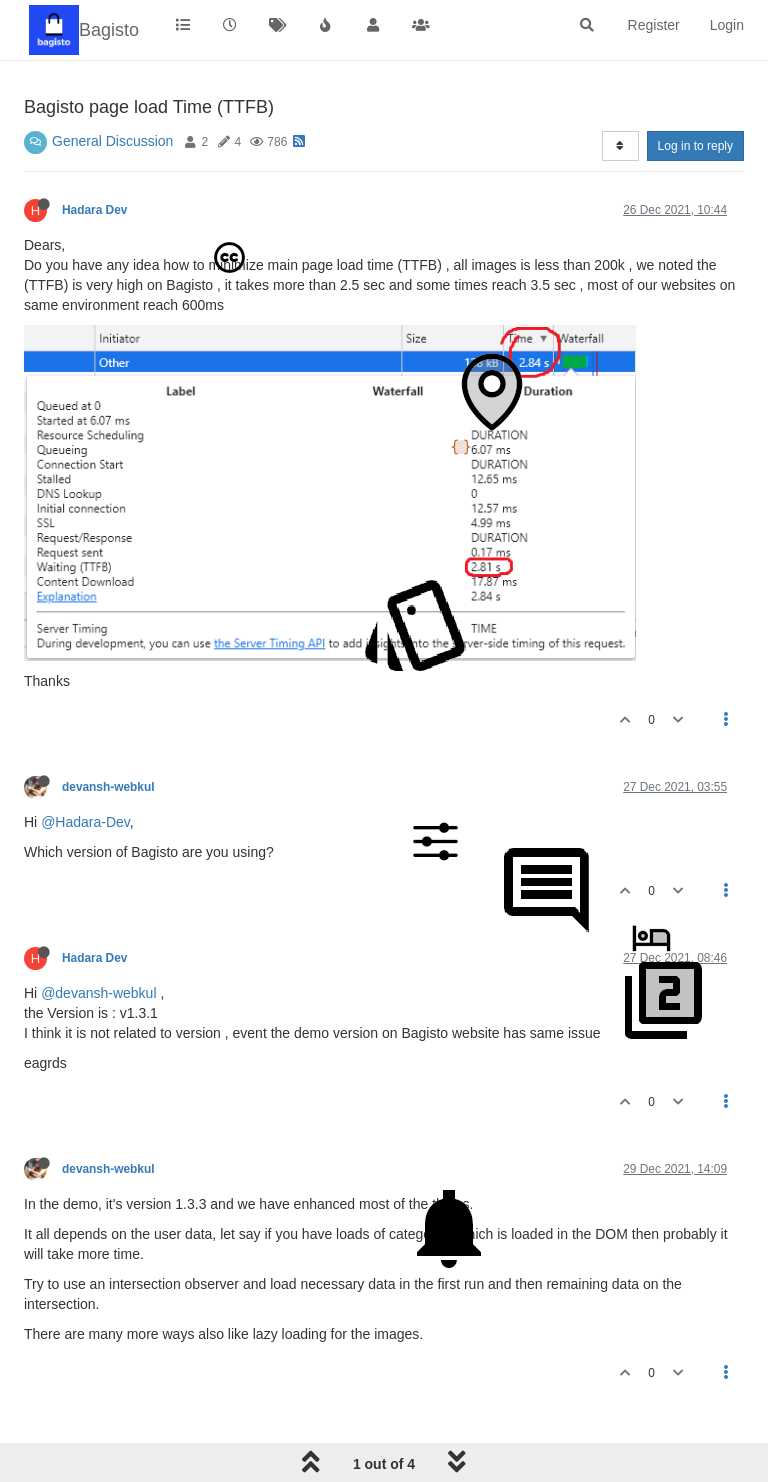 This screenshot has height=1482, width=768. What do you see at coordinates (651, 937) in the screenshot?
I see `find nearby hotels or accommodations` at bounding box center [651, 937].